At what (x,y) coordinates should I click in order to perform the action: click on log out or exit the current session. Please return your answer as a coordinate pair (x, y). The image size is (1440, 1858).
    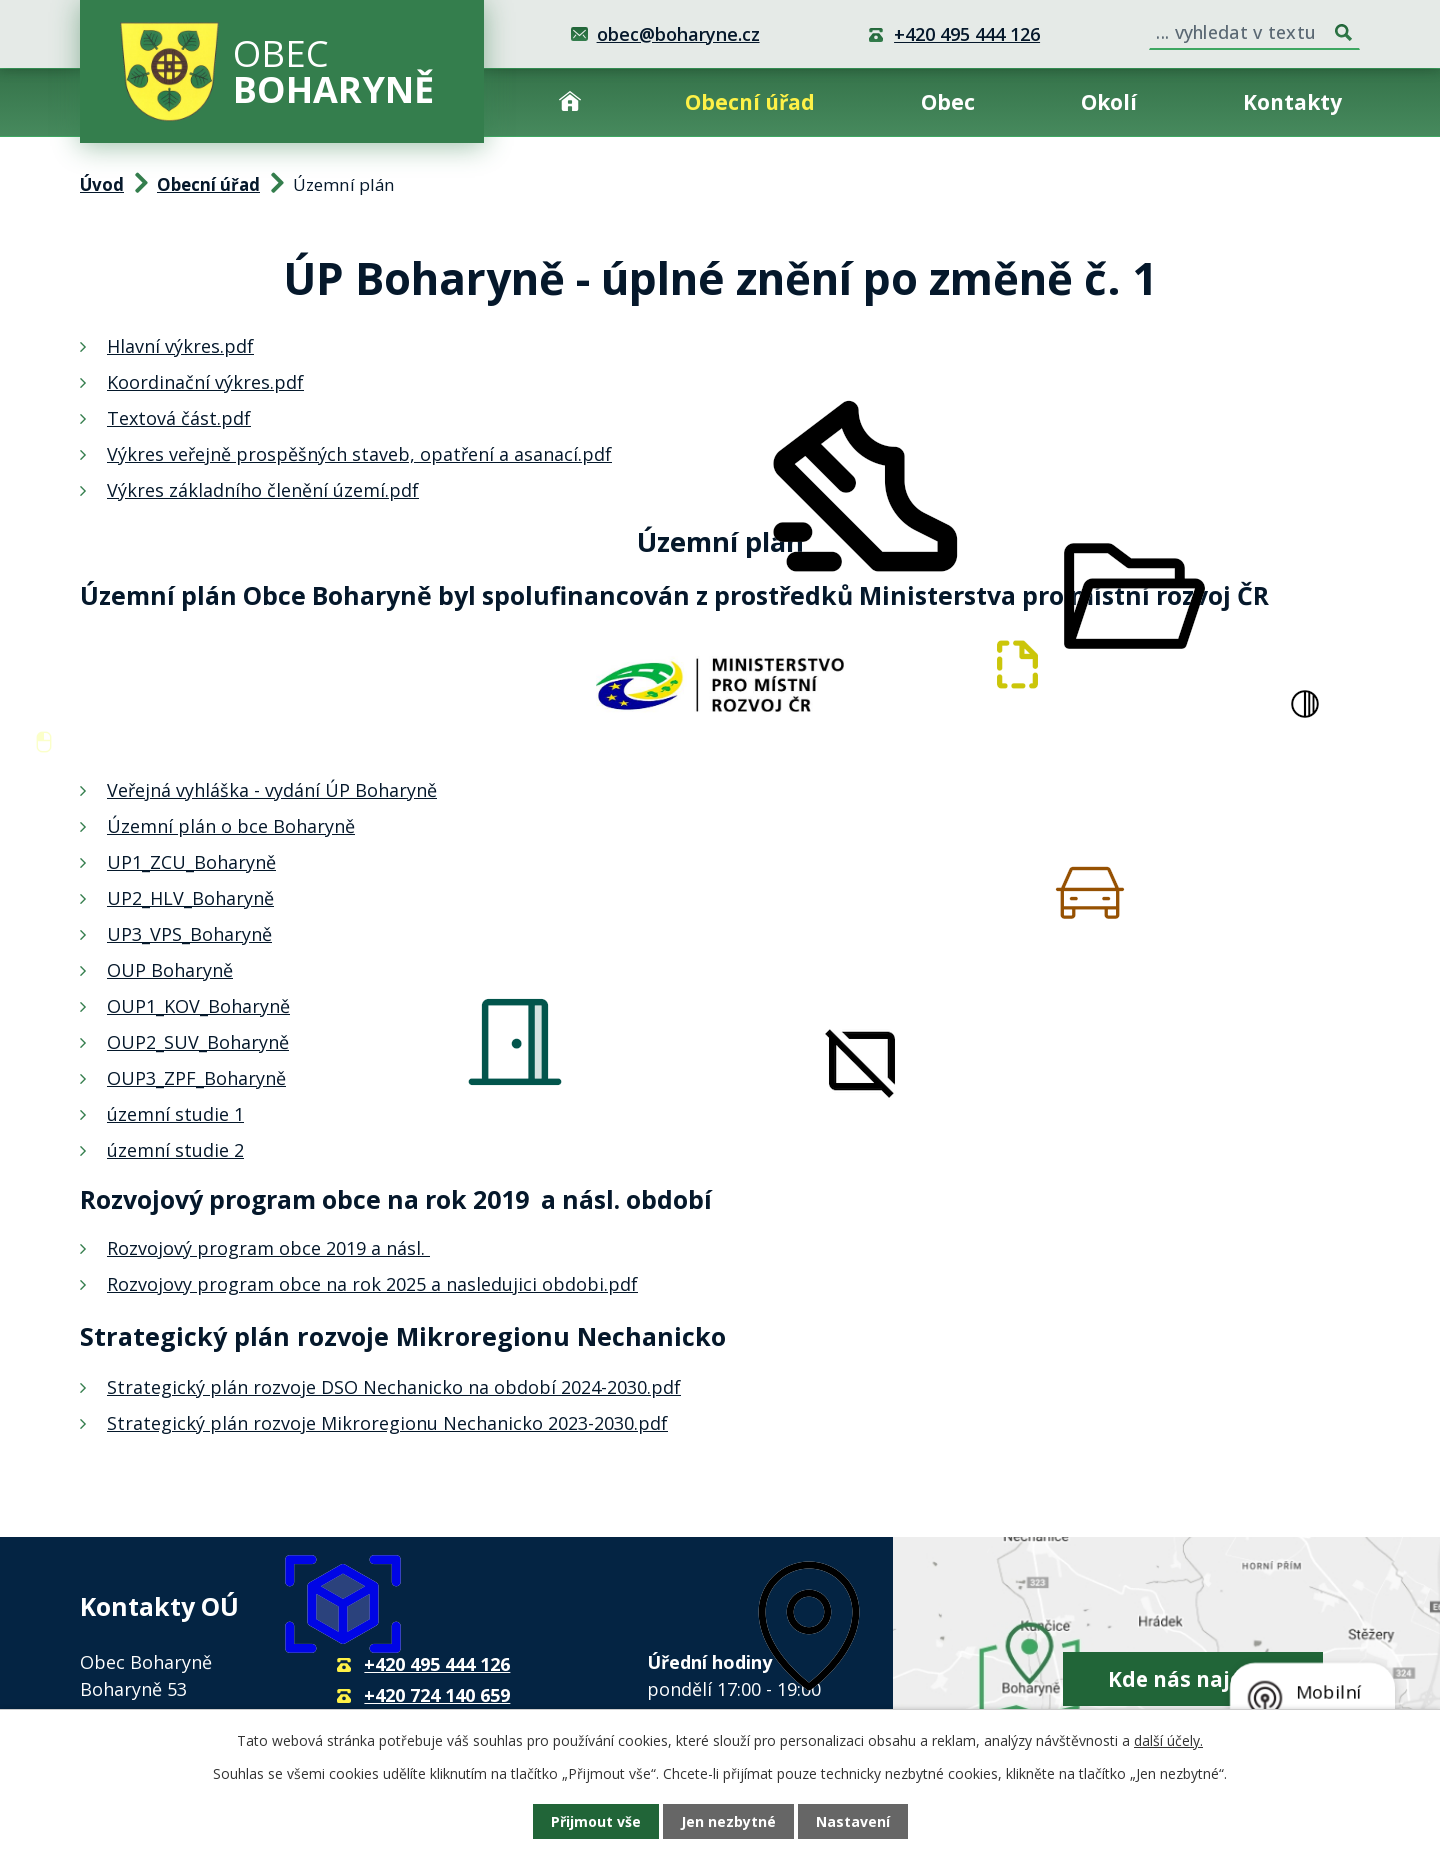
    Looking at the image, I should click on (515, 1042).